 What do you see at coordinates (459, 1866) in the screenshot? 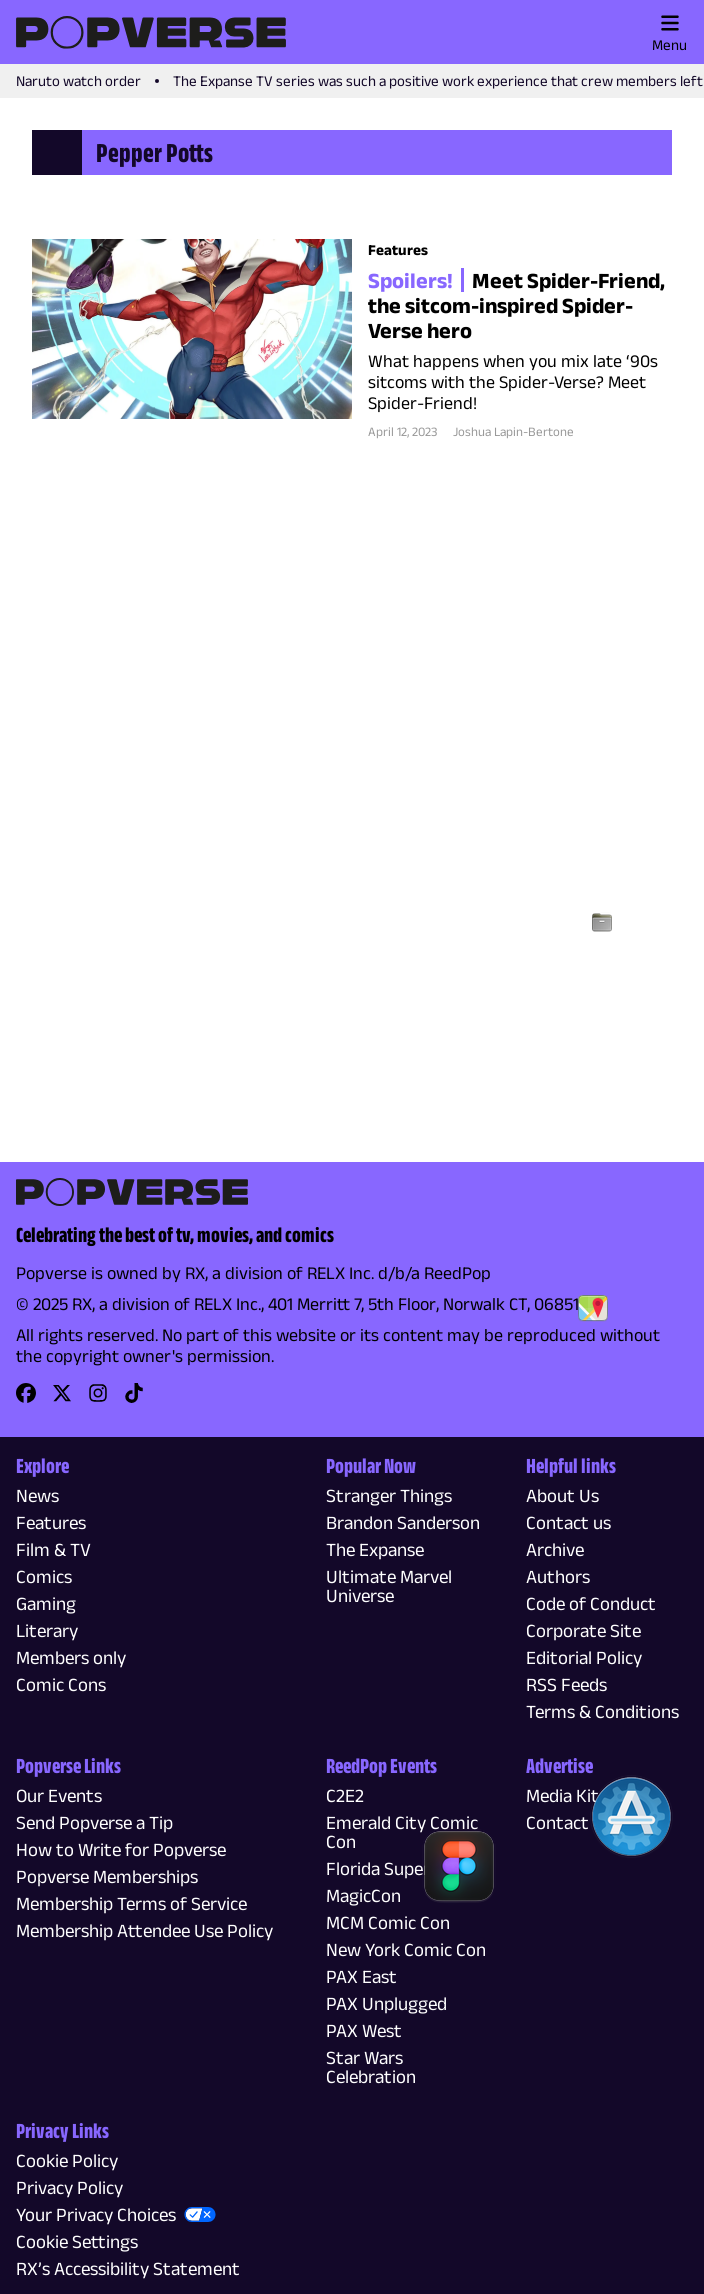
I see `open Figma design application` at bounding box center [459, 1866].